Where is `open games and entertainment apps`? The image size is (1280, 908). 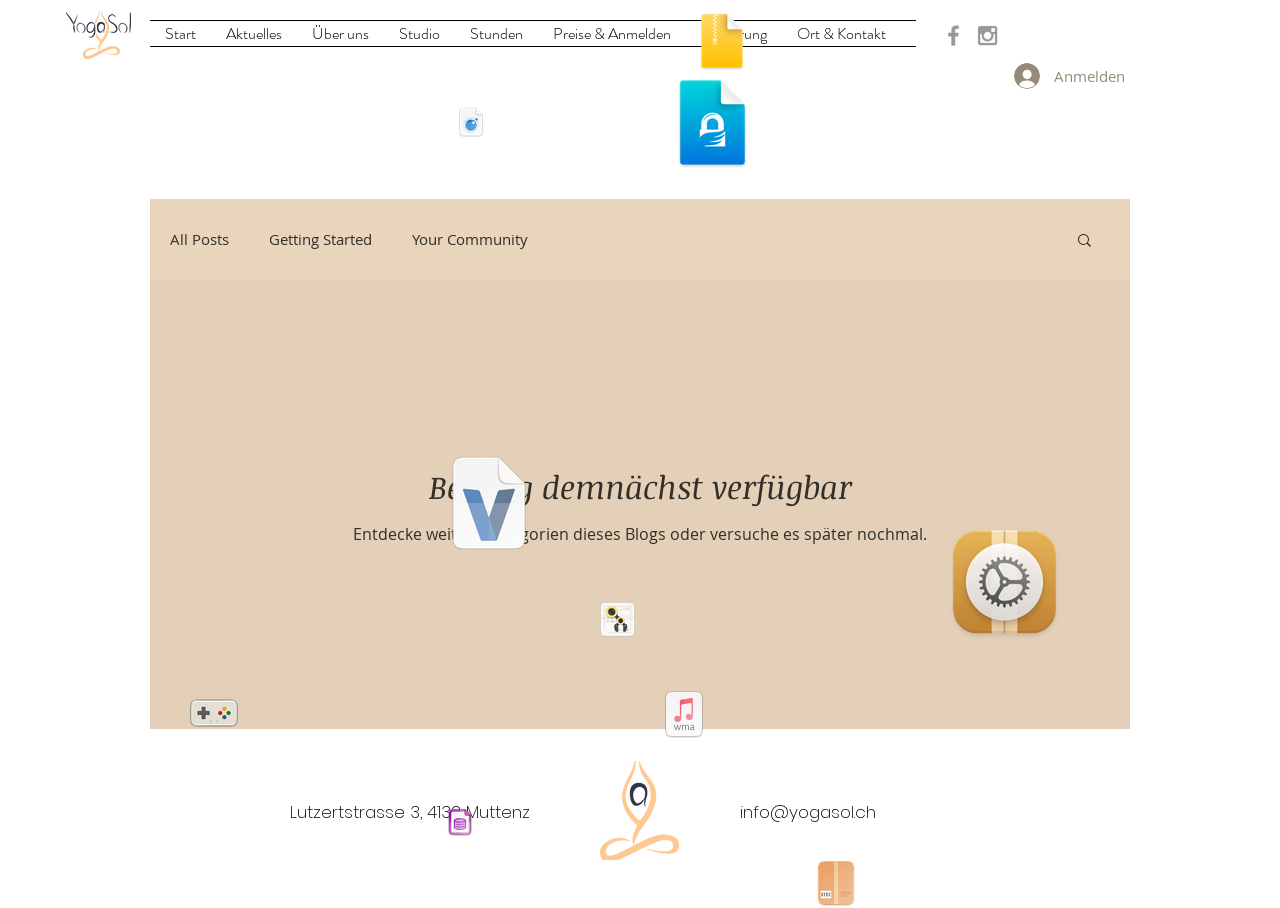 open games and entertainment apps is located at coordinates (214, 713).